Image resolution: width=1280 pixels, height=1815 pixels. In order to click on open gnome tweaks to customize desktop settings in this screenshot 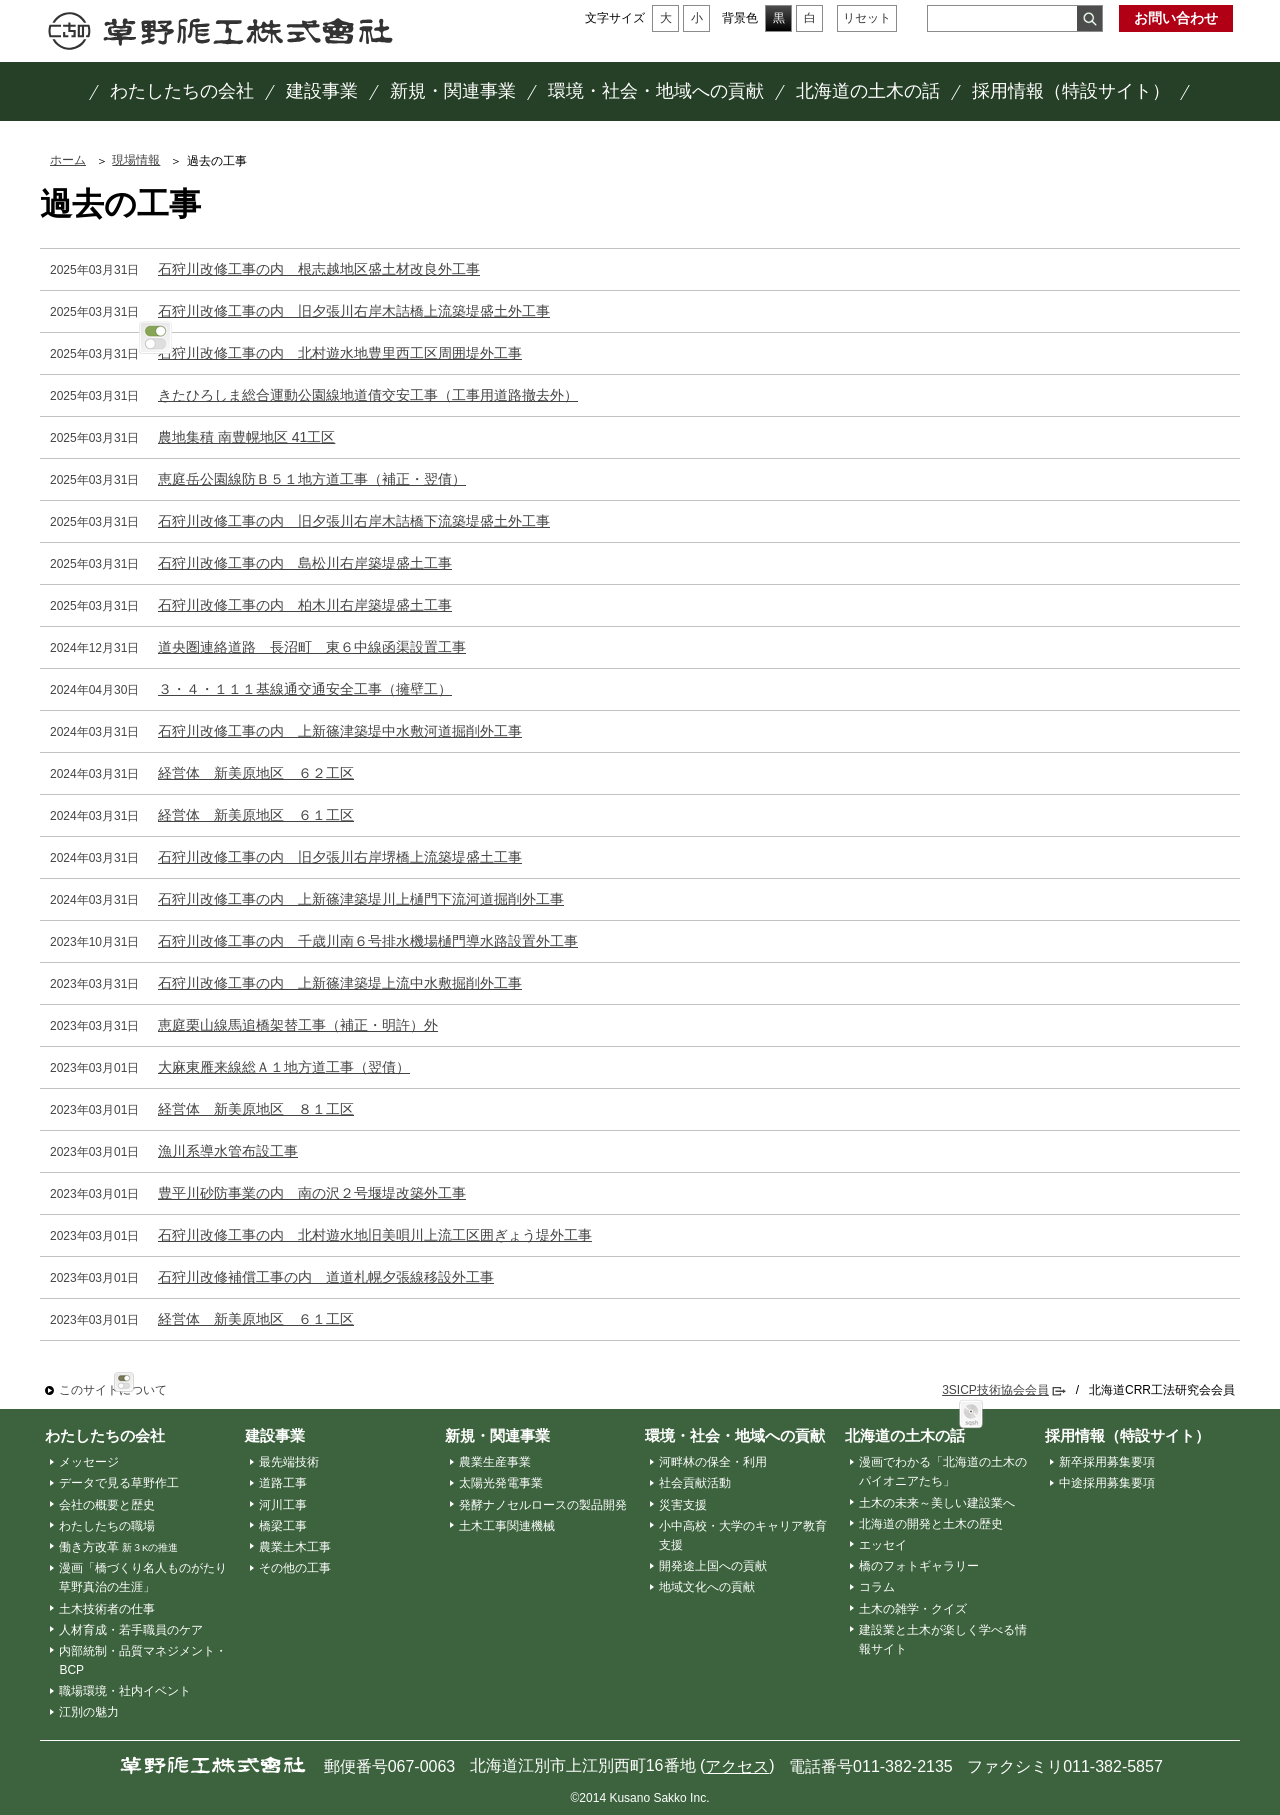, I will do `click(155, 337)`.